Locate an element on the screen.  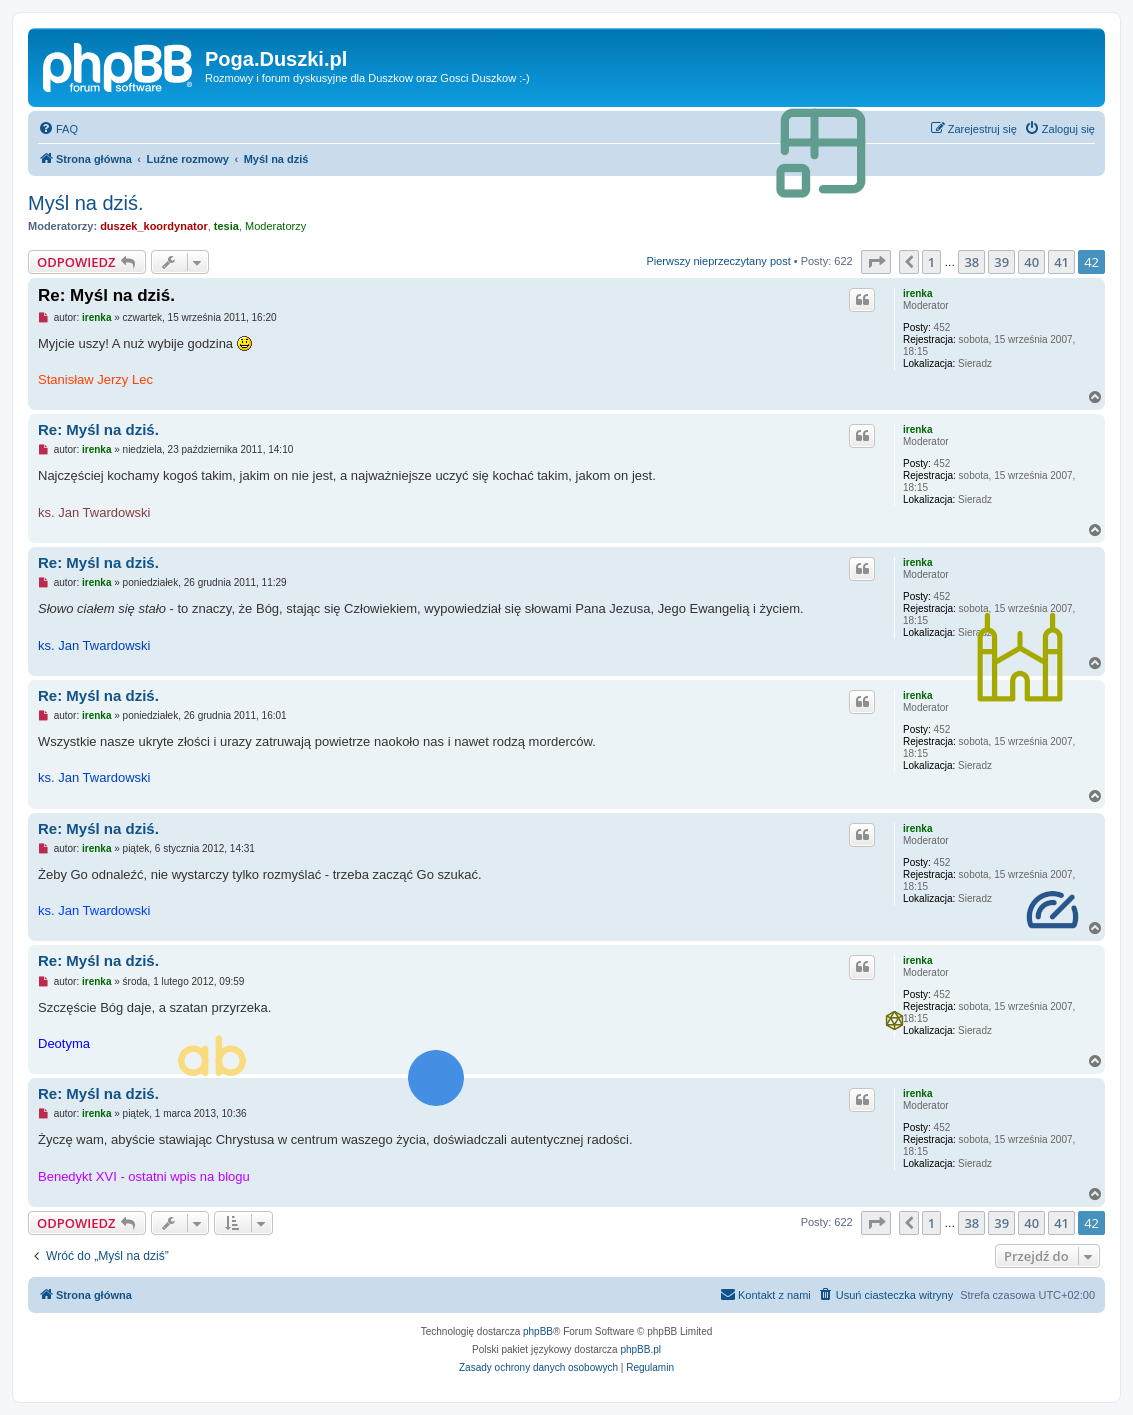
start recording audio or video is located at coordinates (436, 1078).